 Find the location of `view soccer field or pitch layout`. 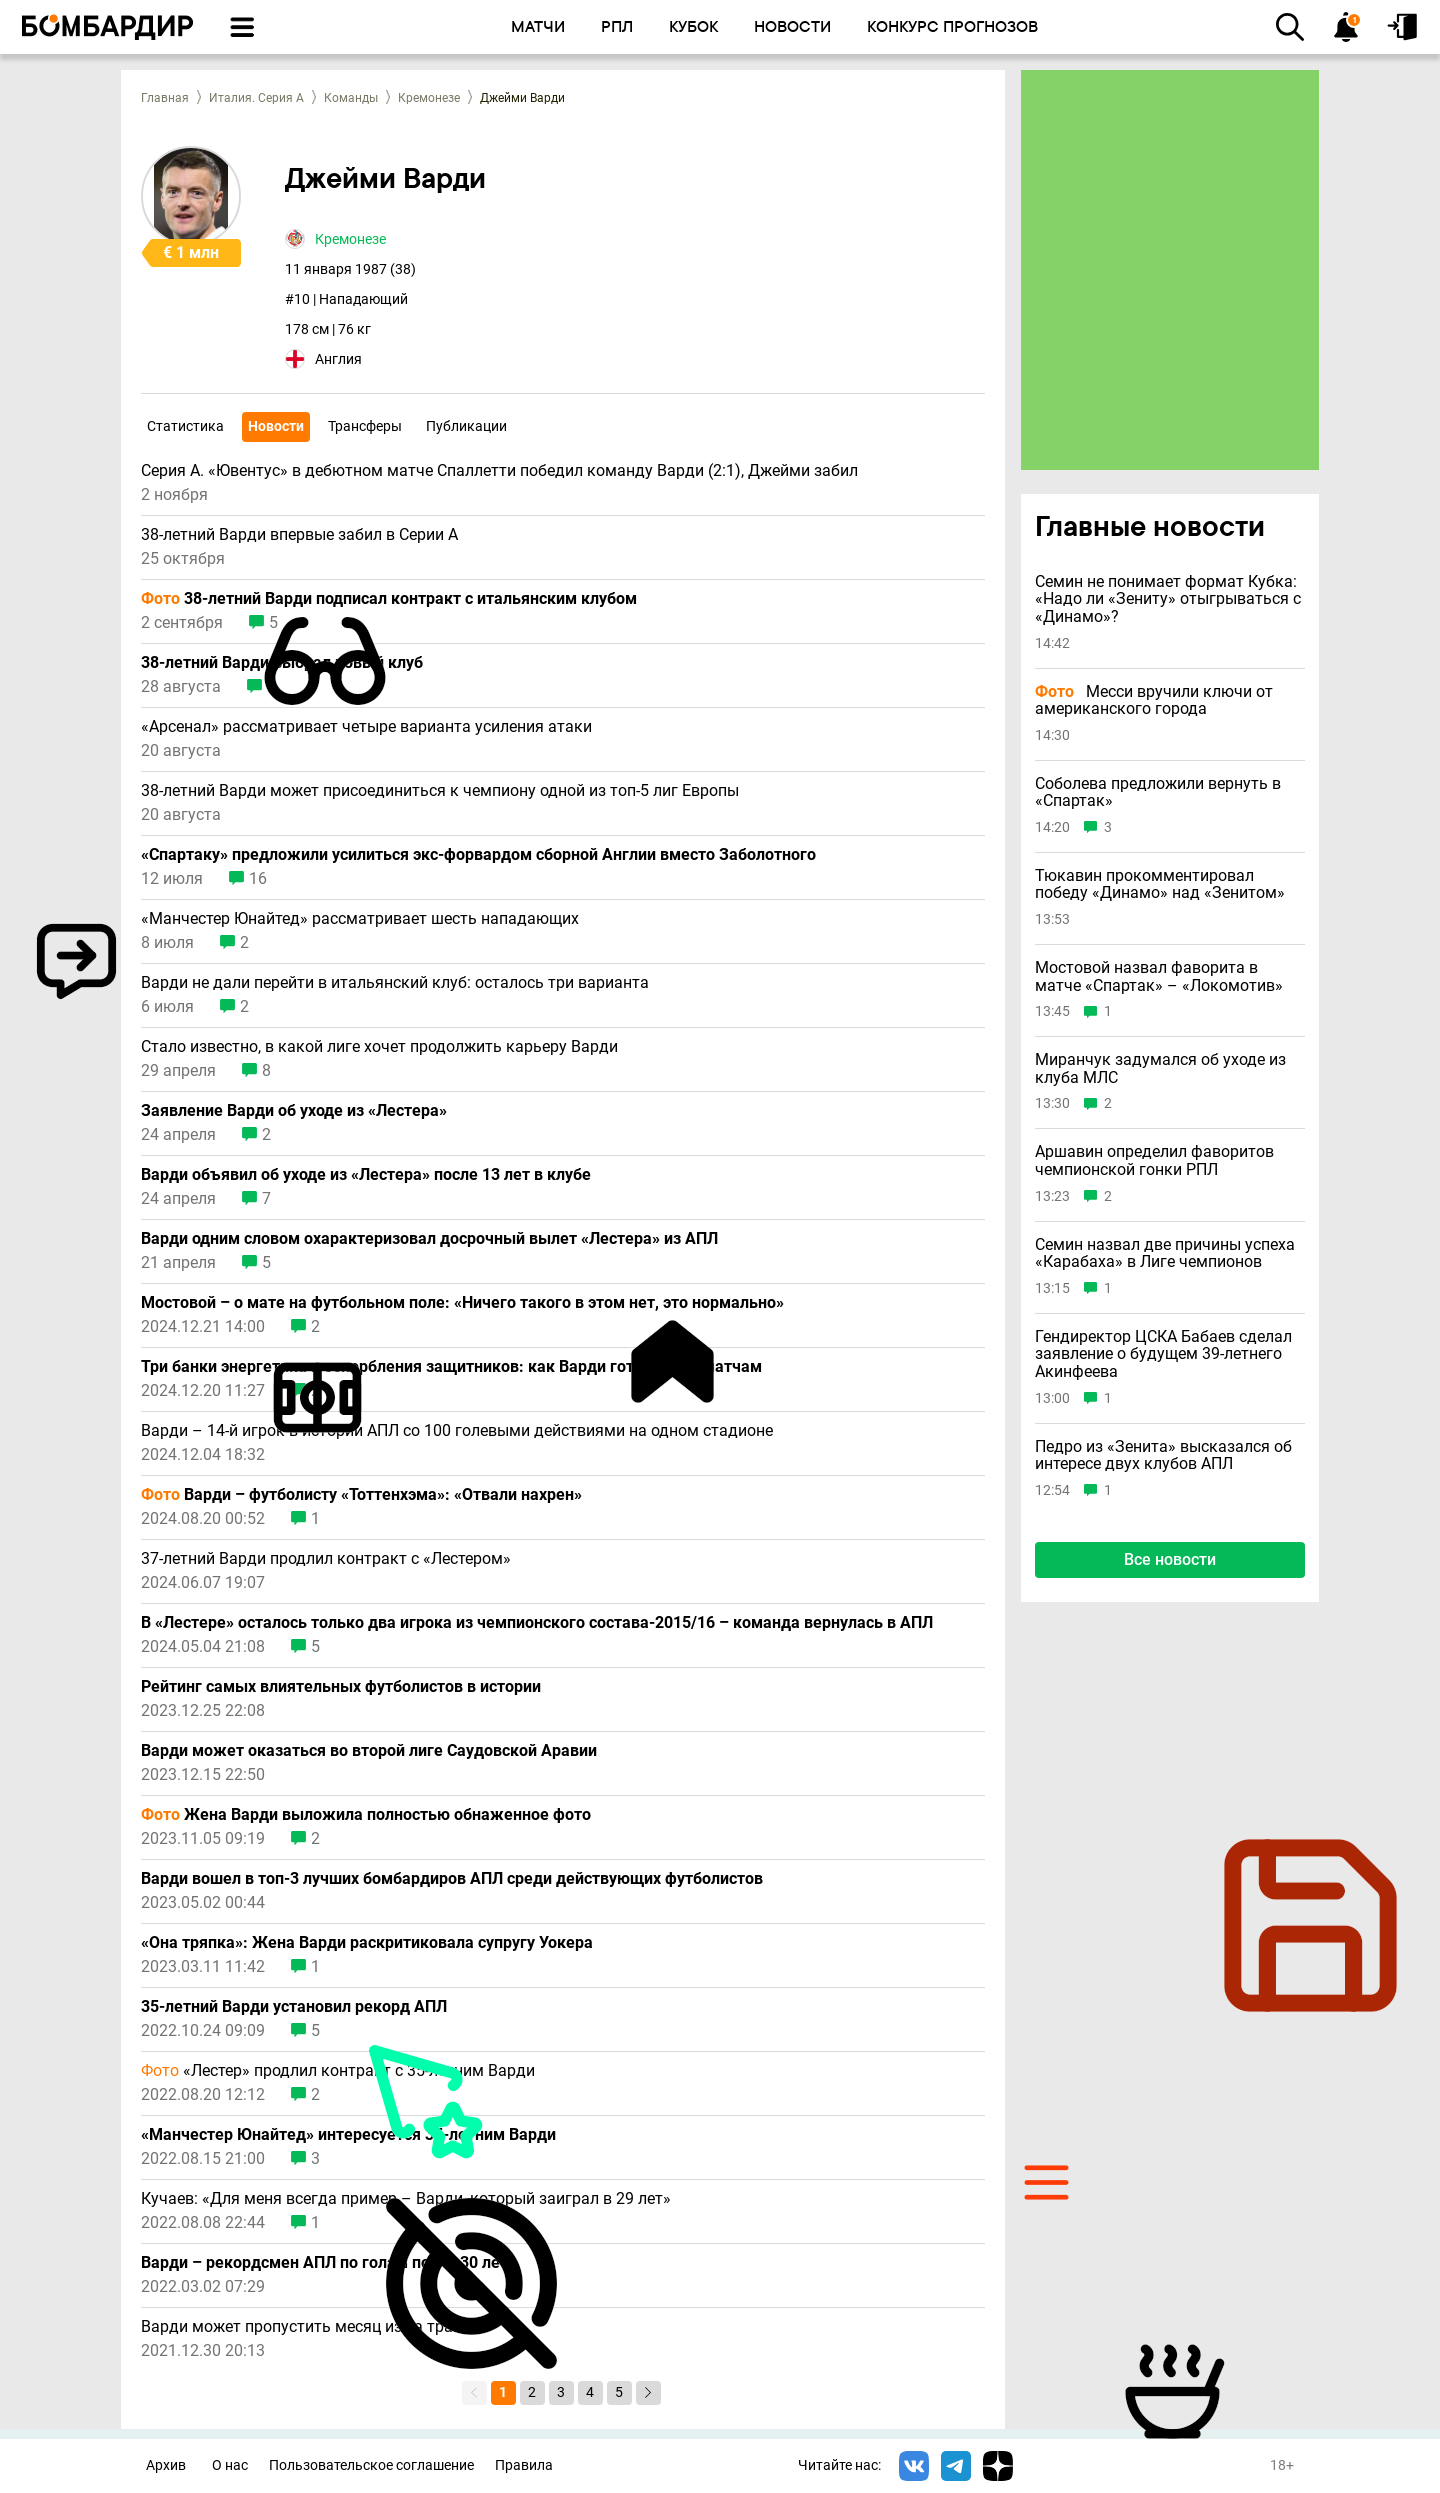

view soccer field or pitch layout is located at coordinates (317, 1397).